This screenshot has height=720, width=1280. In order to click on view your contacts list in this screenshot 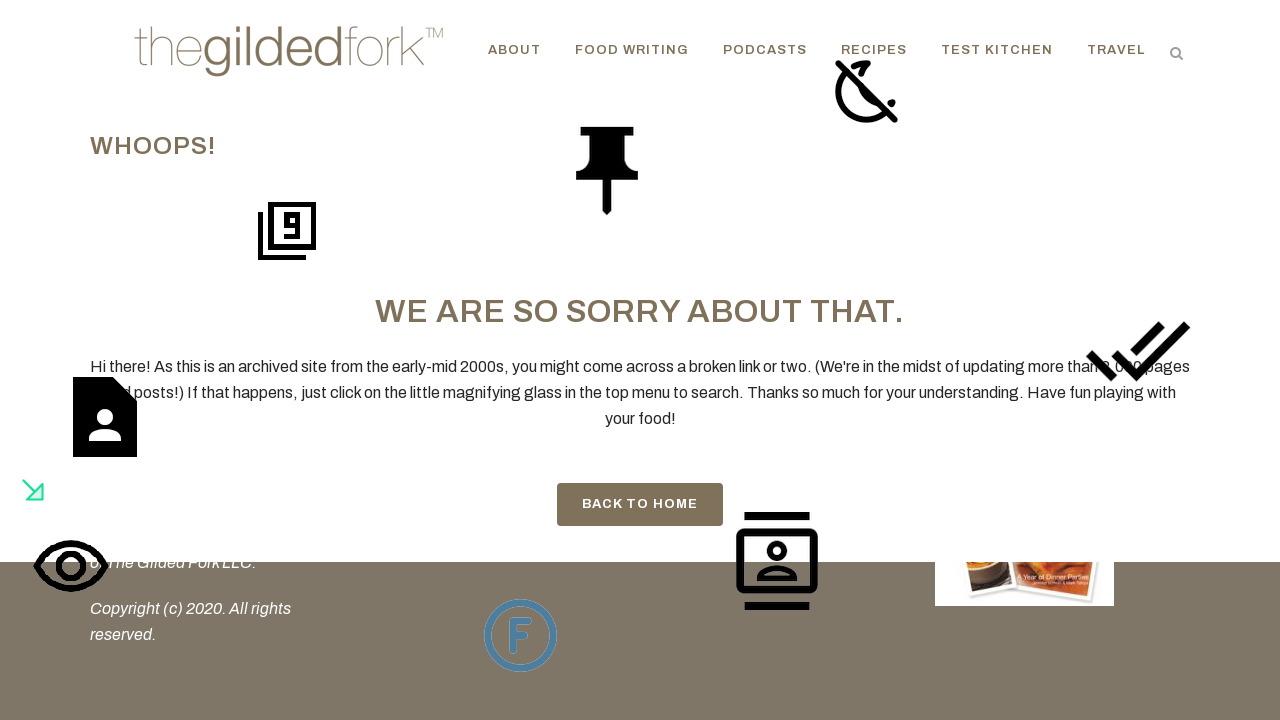, I will do `click(777, 561)`.